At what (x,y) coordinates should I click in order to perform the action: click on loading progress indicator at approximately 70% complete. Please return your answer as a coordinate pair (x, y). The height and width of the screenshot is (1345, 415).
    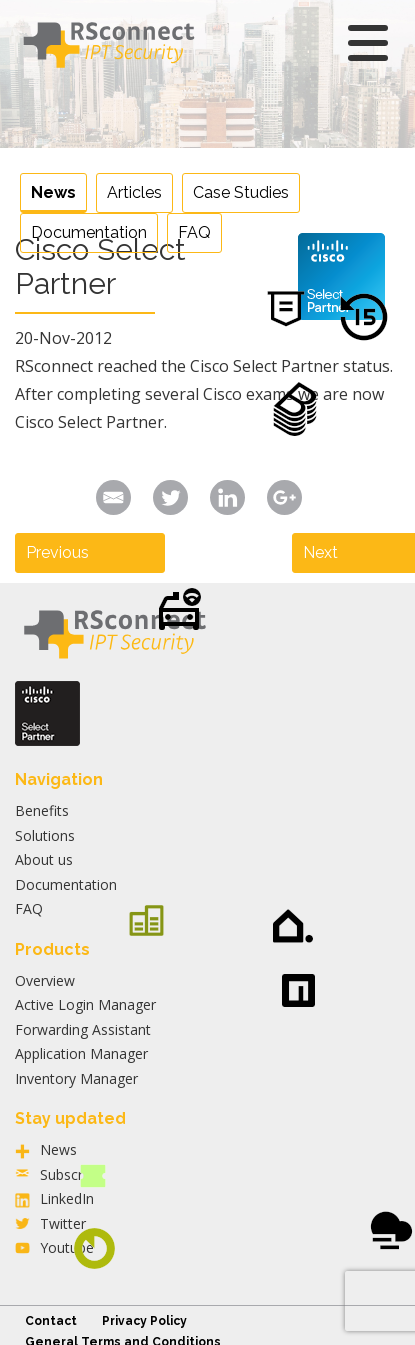
    Looking at the image, I should click on (94, 1248).